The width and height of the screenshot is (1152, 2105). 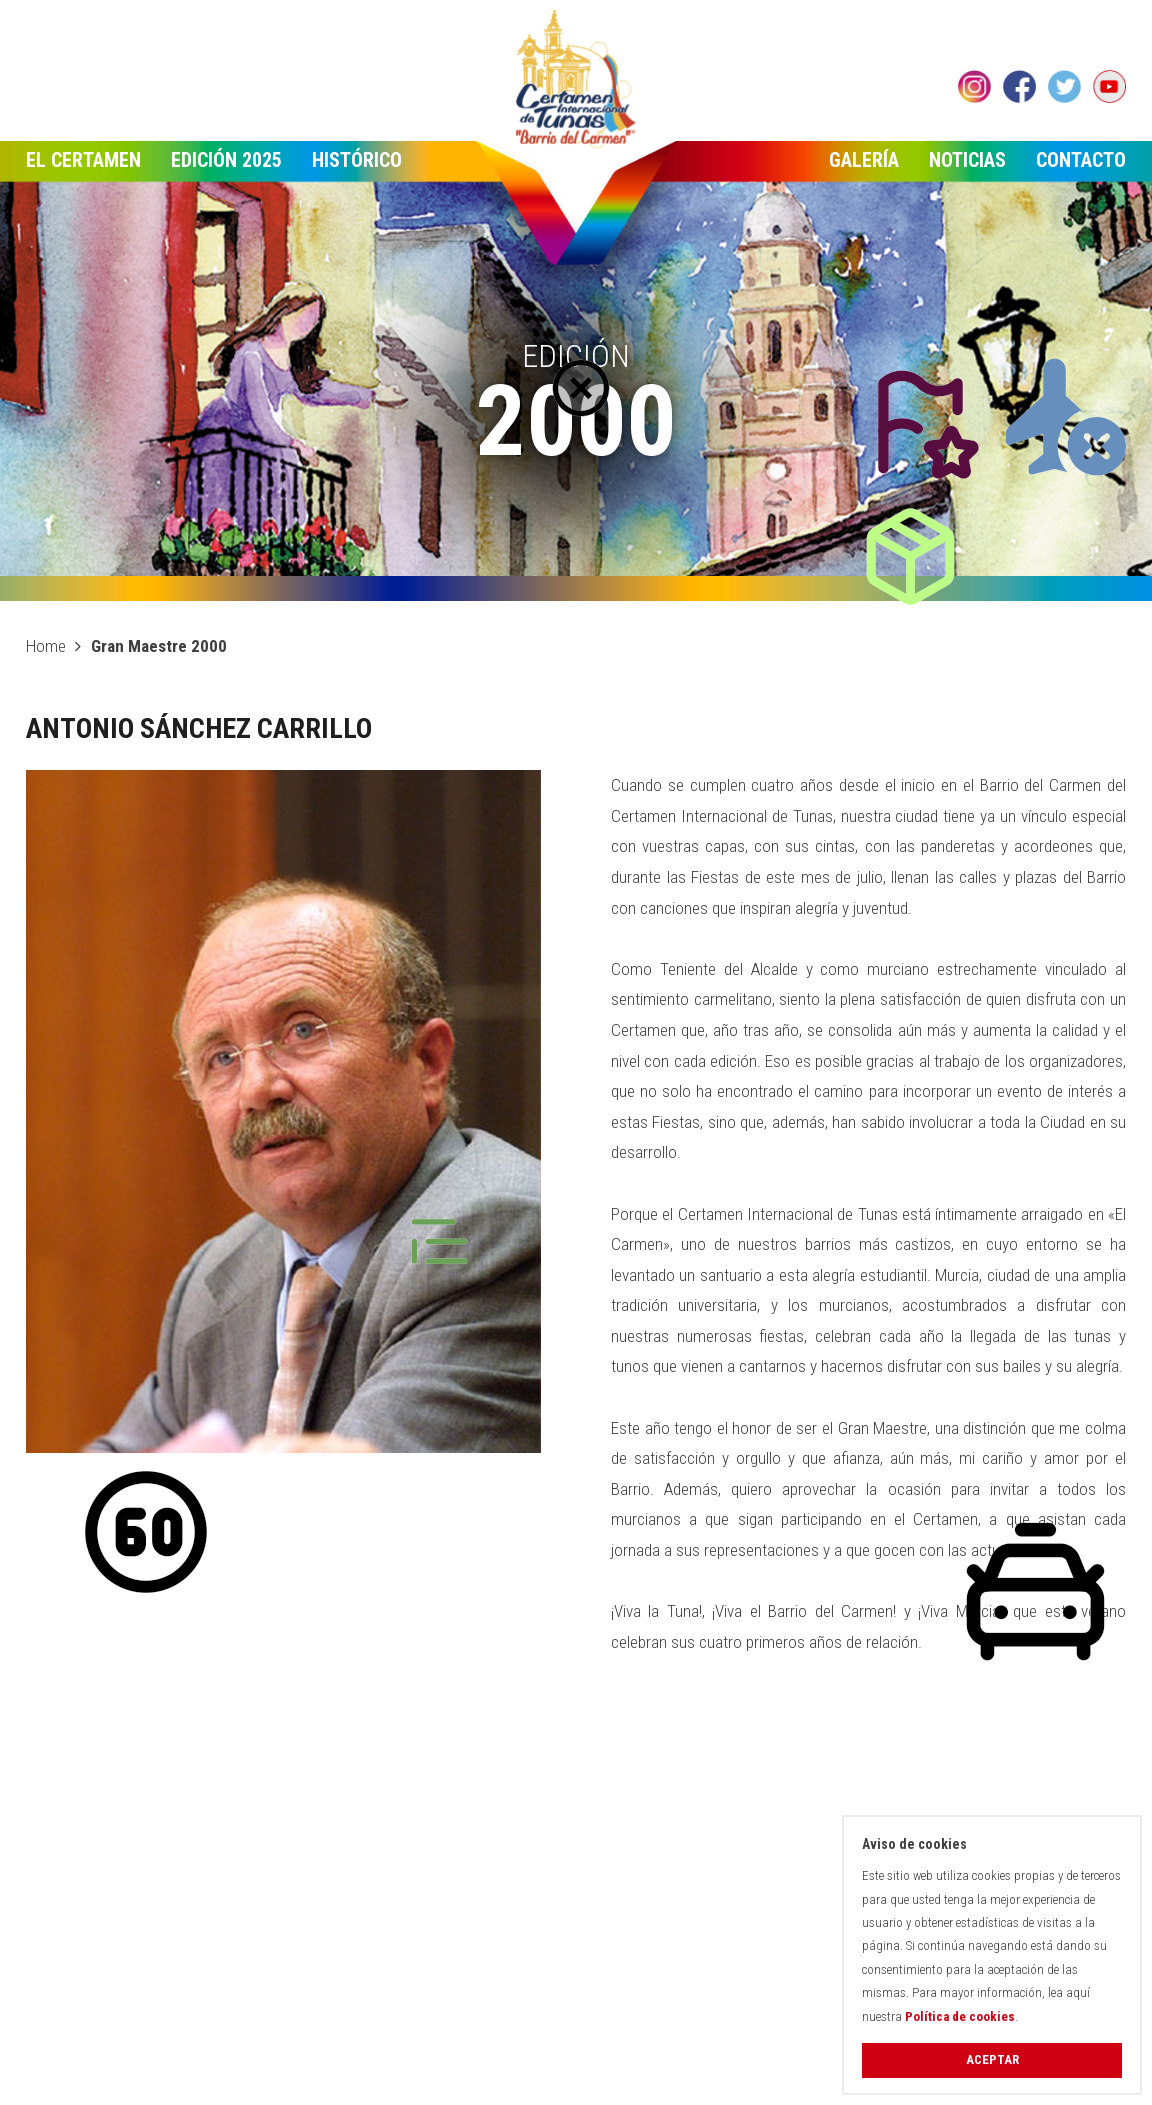 I want to click on close or dismiss a dialog, so click(x=581, y=388).